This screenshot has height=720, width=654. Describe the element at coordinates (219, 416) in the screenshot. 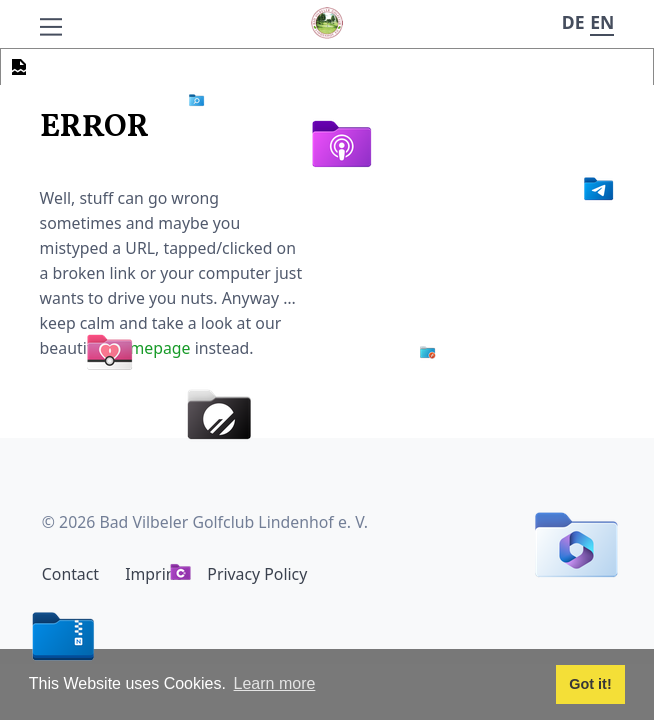

I see `folder containing PlanetScale database files` at that location.